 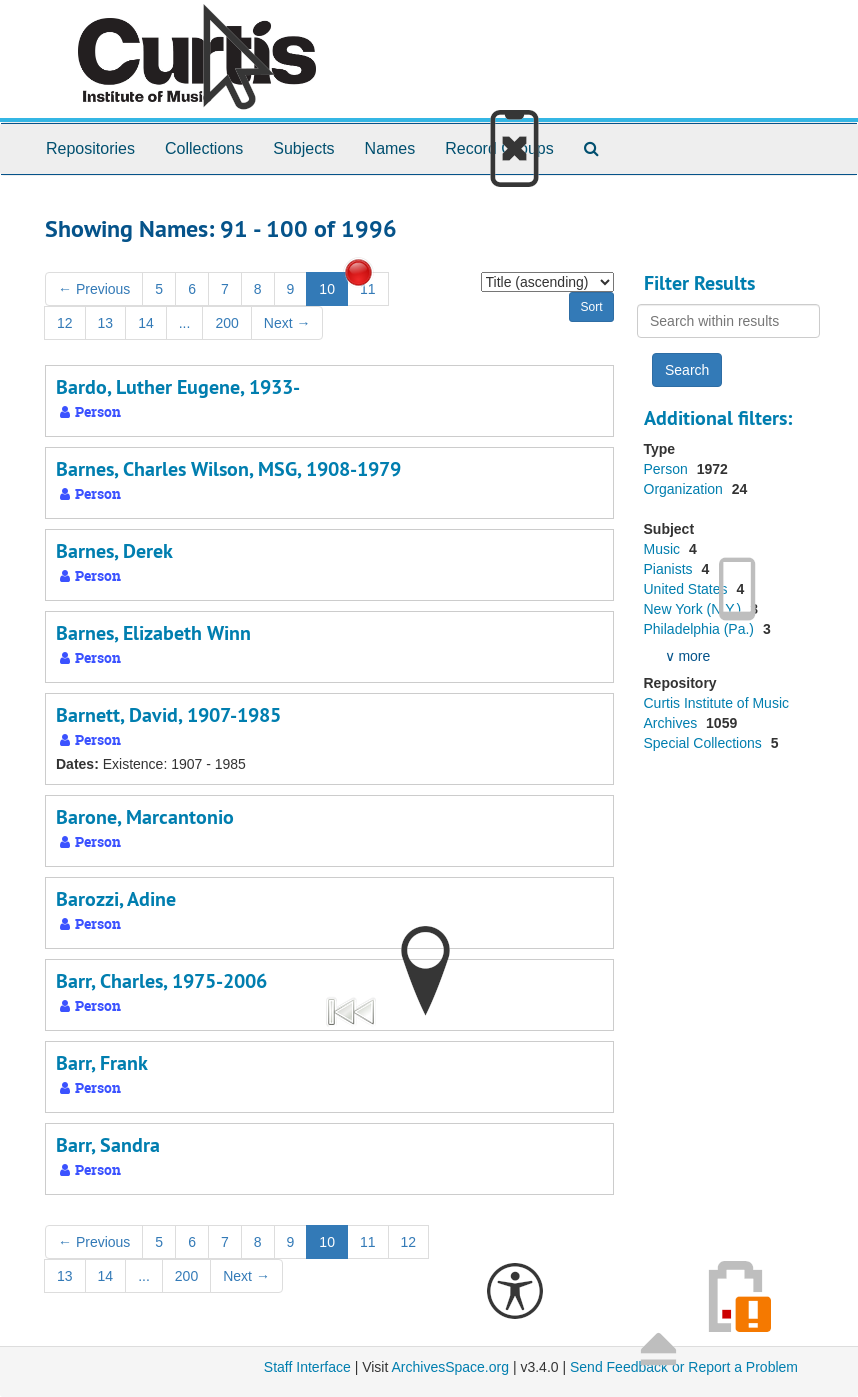 I want to click on cursor or pointer indicator, so click(x=240, y=57).